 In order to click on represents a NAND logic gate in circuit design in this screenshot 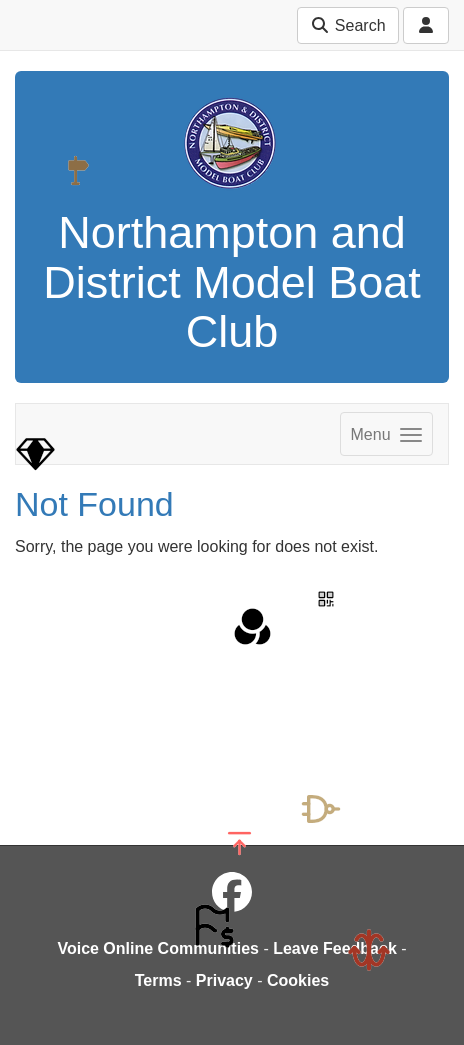, I will do `click(321, 809)`.